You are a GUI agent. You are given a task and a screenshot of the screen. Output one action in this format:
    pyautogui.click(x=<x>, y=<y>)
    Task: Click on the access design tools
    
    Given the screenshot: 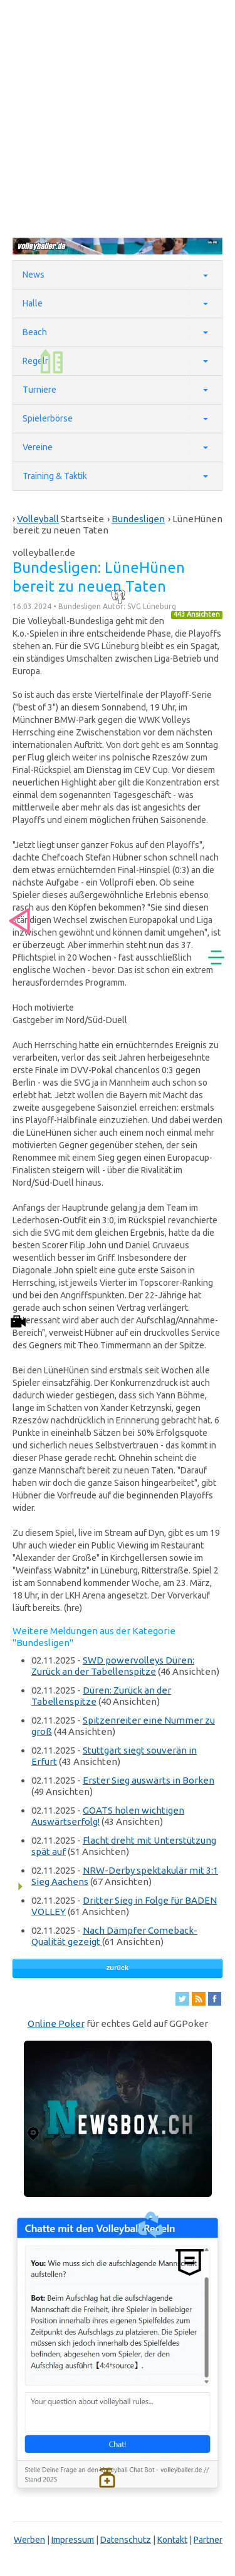 What is the action you would take?
    pyautogui.click(x=51, y=361)
    